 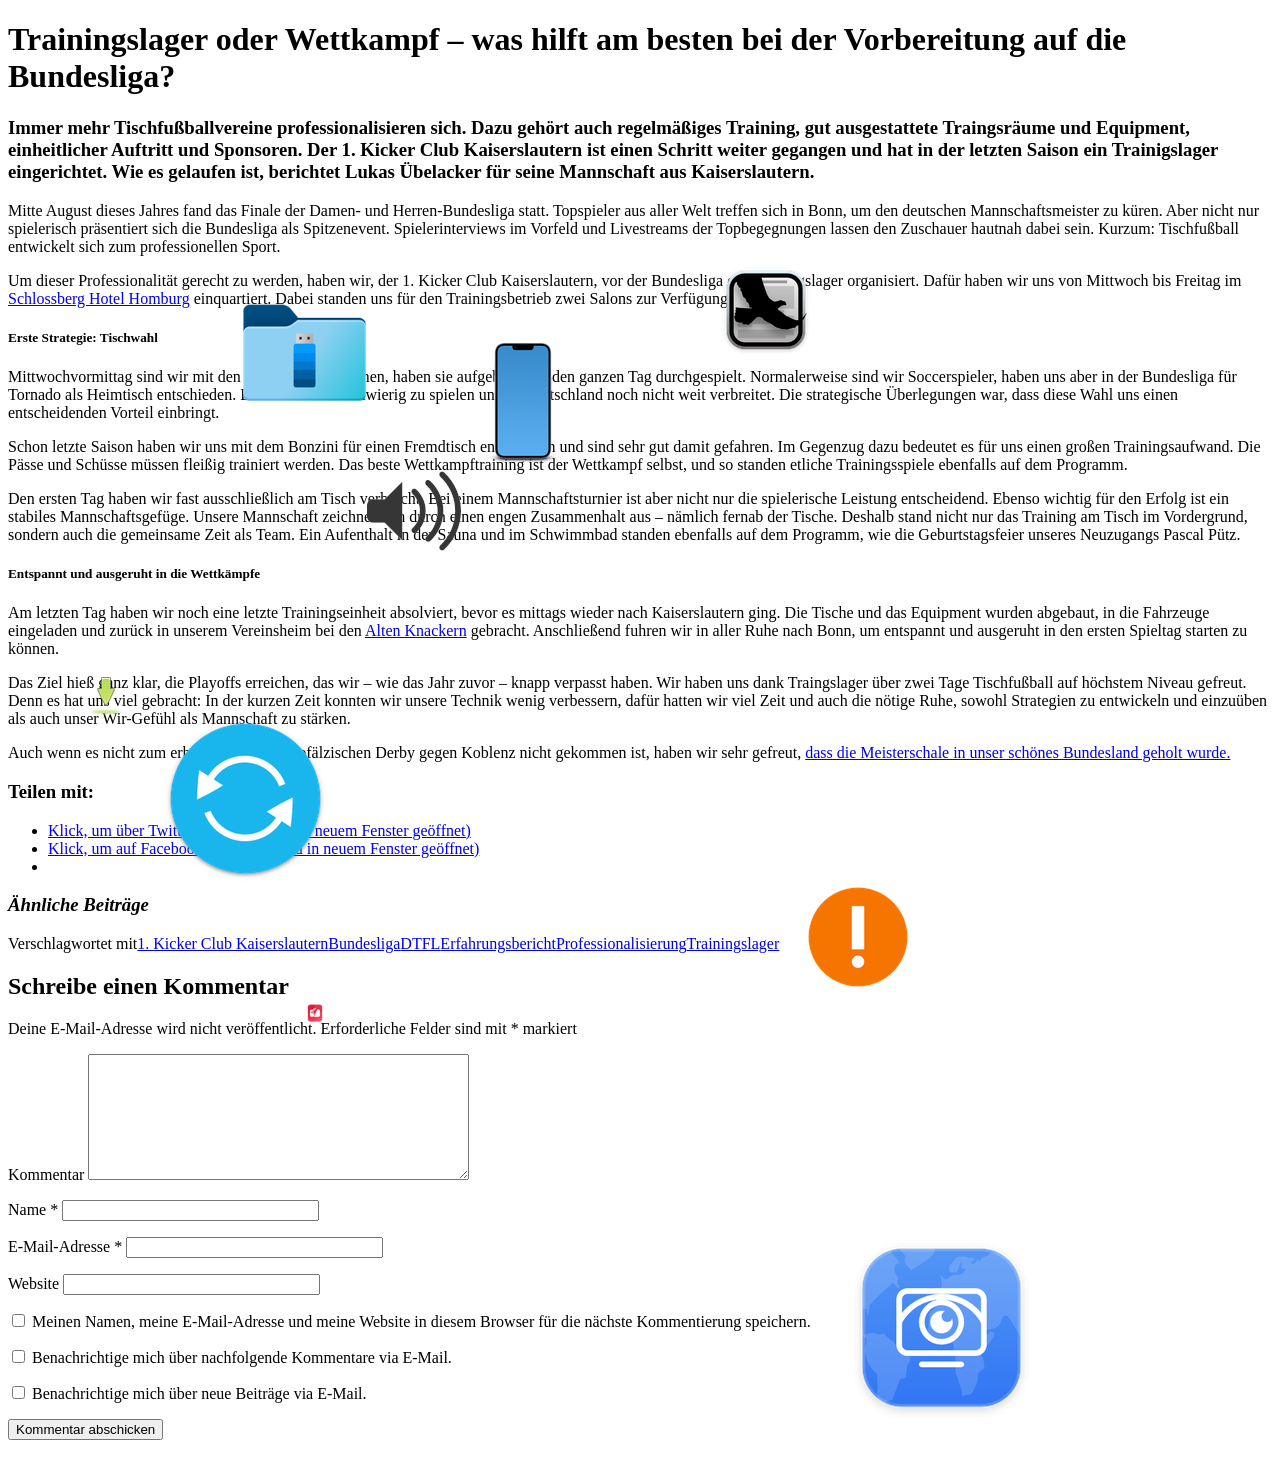 I want to click on open Setzer LaTeX editor application, so click(x=766, y=310).